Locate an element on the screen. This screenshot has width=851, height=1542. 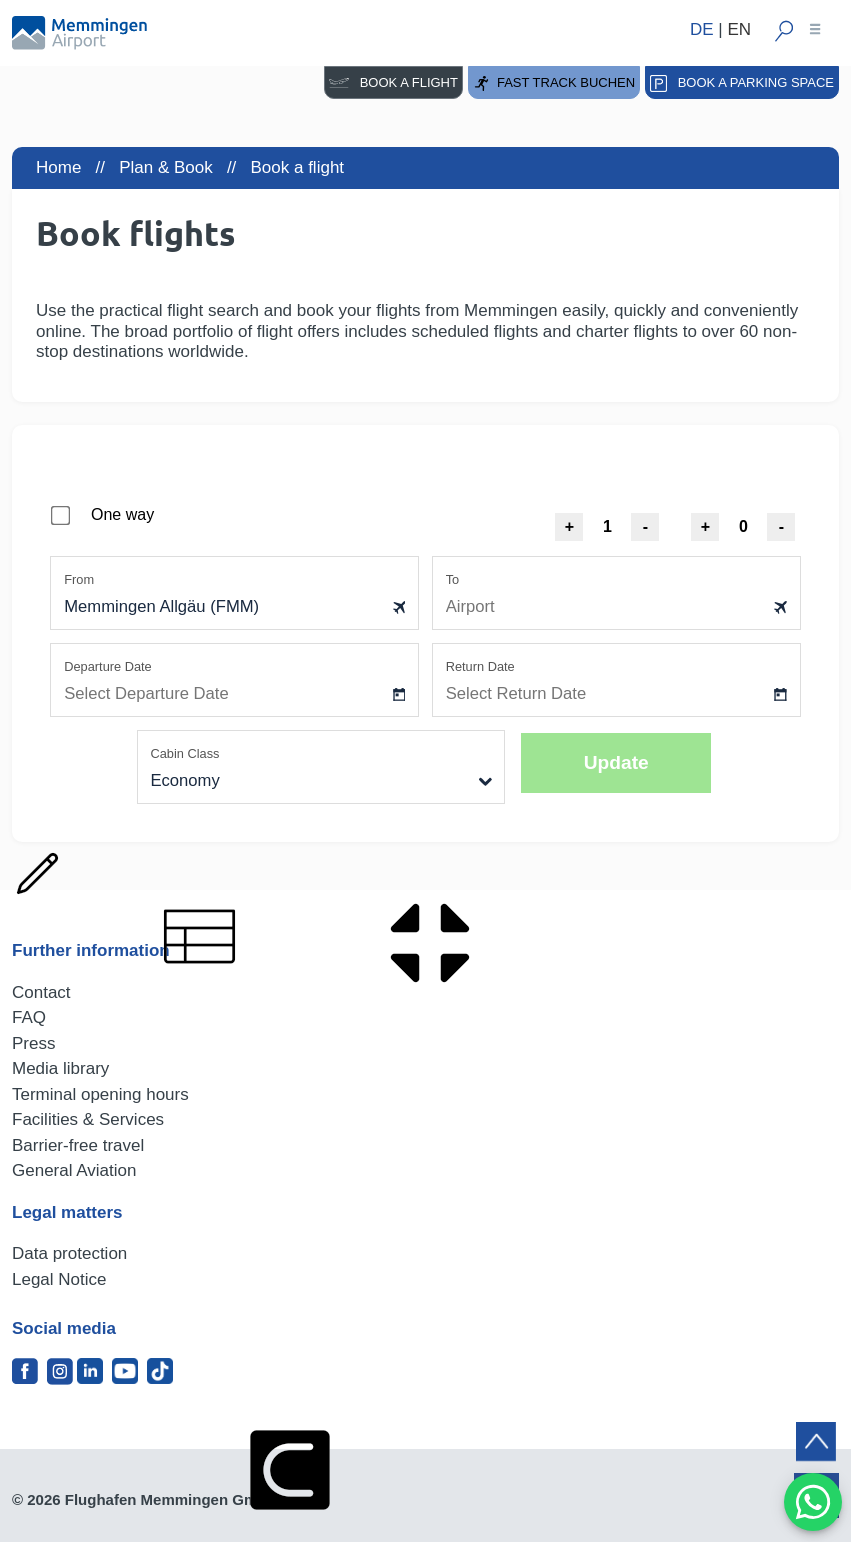
exit fullscreen mode is located at coordinates (430, 943).